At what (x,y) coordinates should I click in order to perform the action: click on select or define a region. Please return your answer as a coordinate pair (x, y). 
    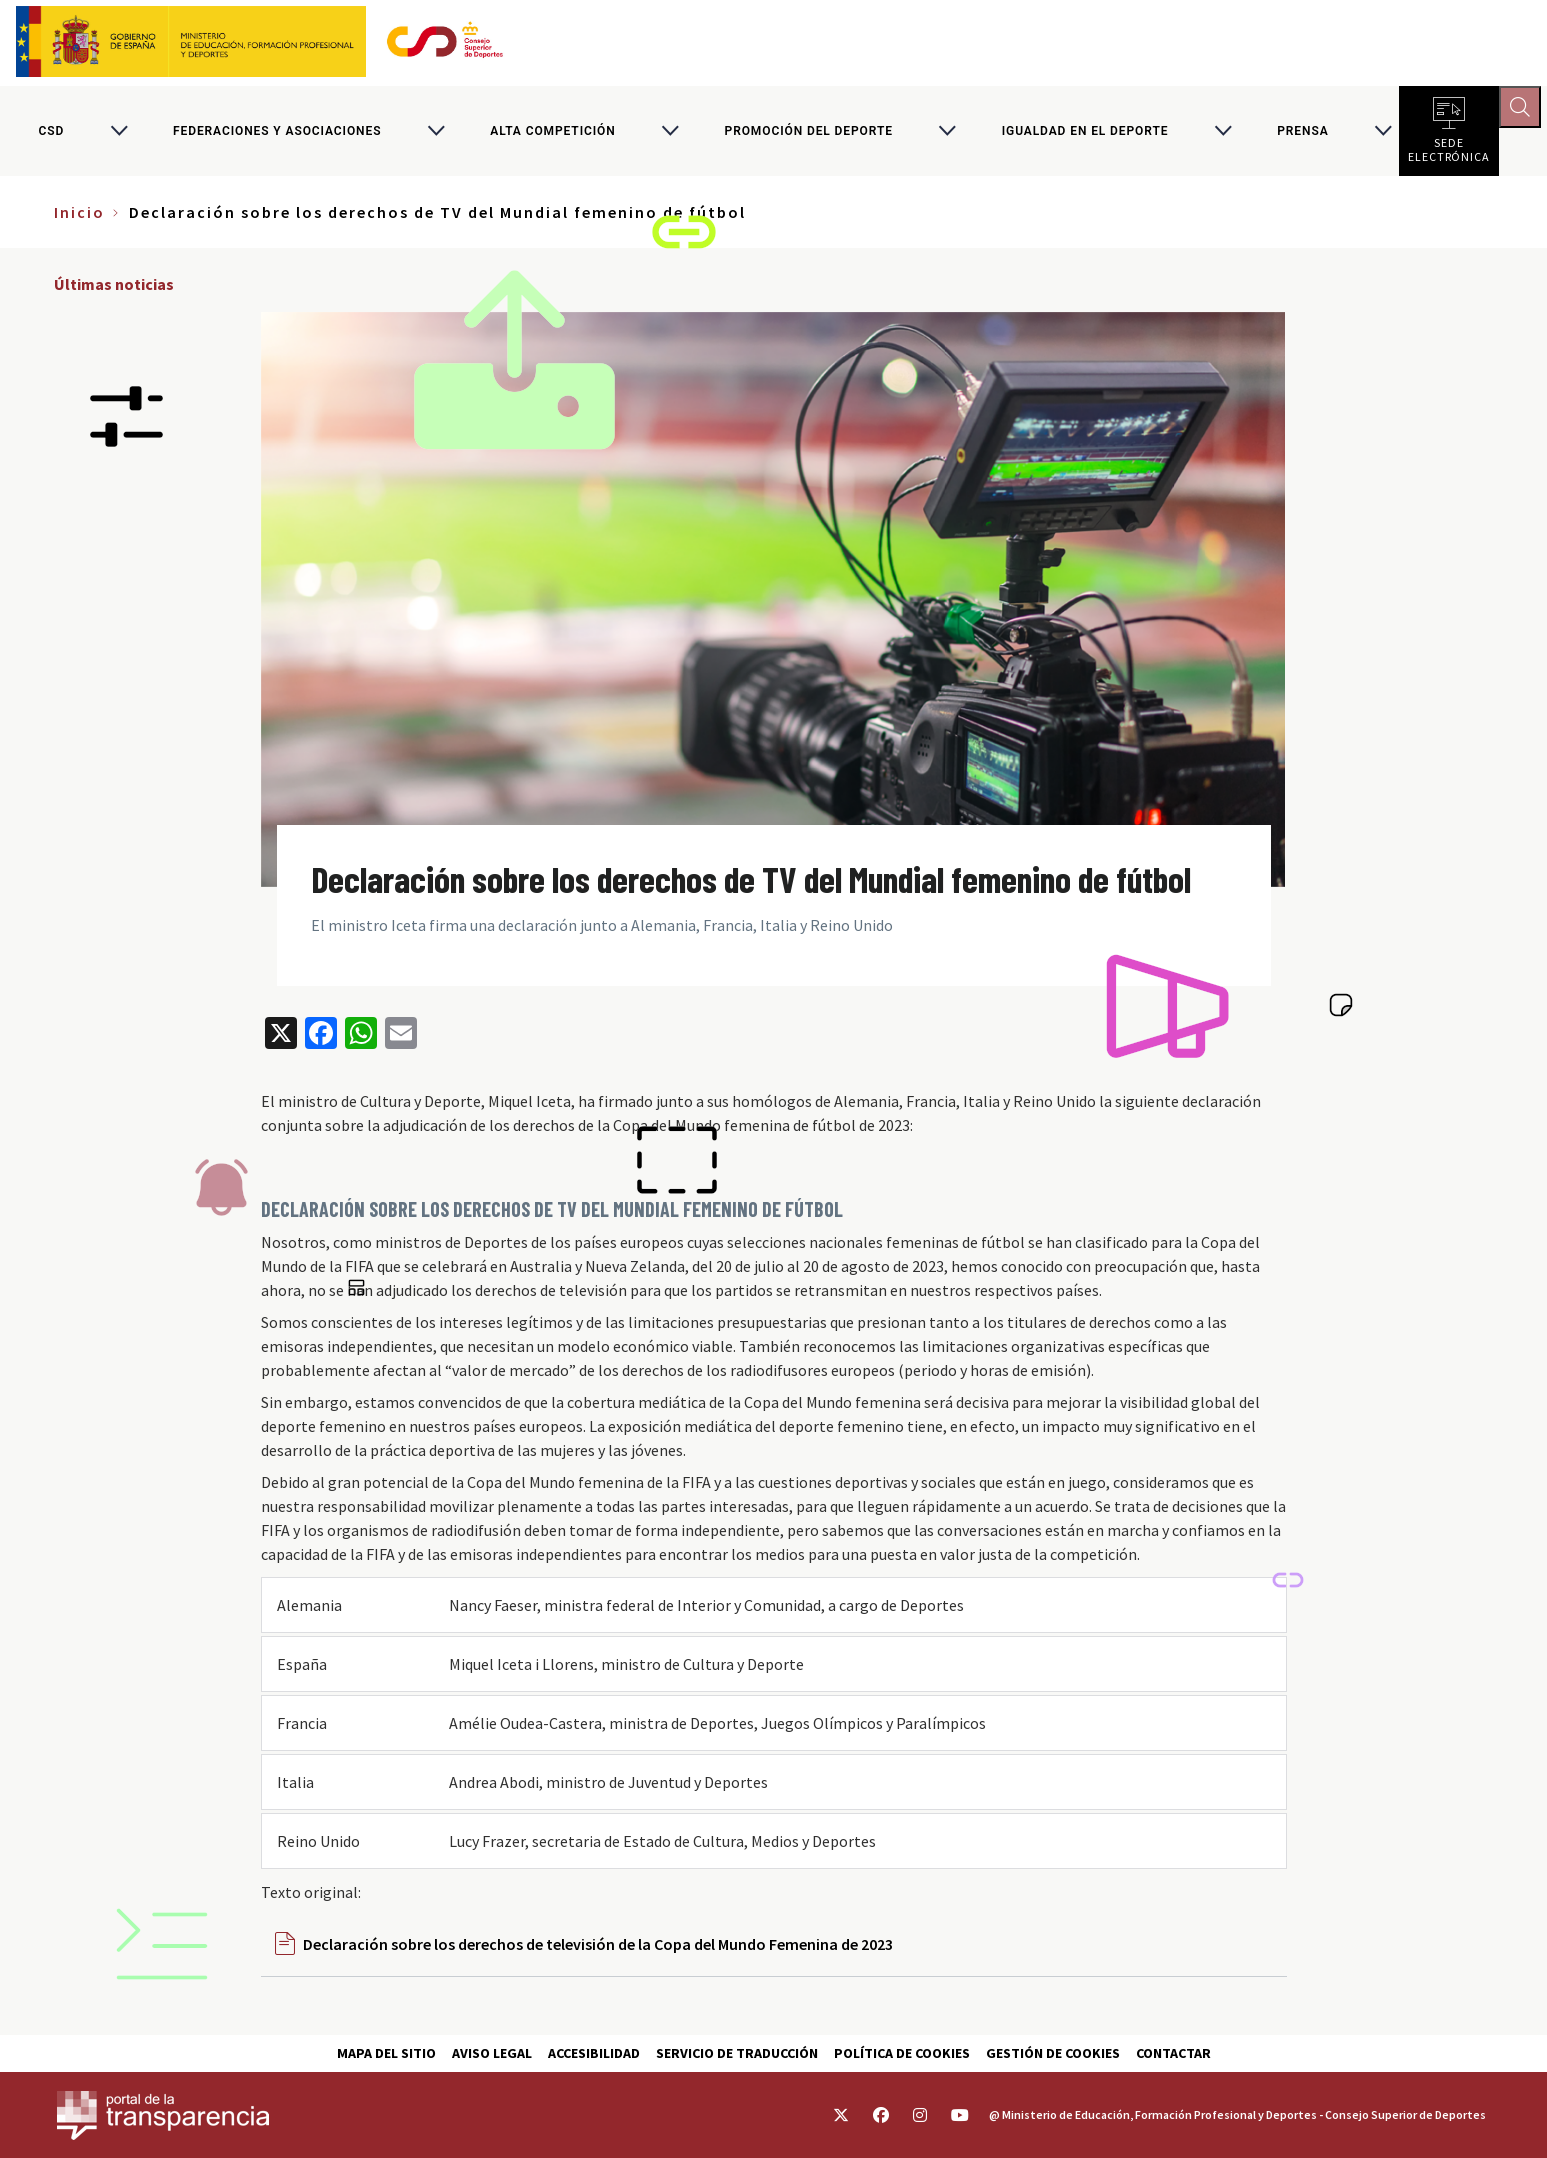
    Looking at the image, I should click on (677, 1160).